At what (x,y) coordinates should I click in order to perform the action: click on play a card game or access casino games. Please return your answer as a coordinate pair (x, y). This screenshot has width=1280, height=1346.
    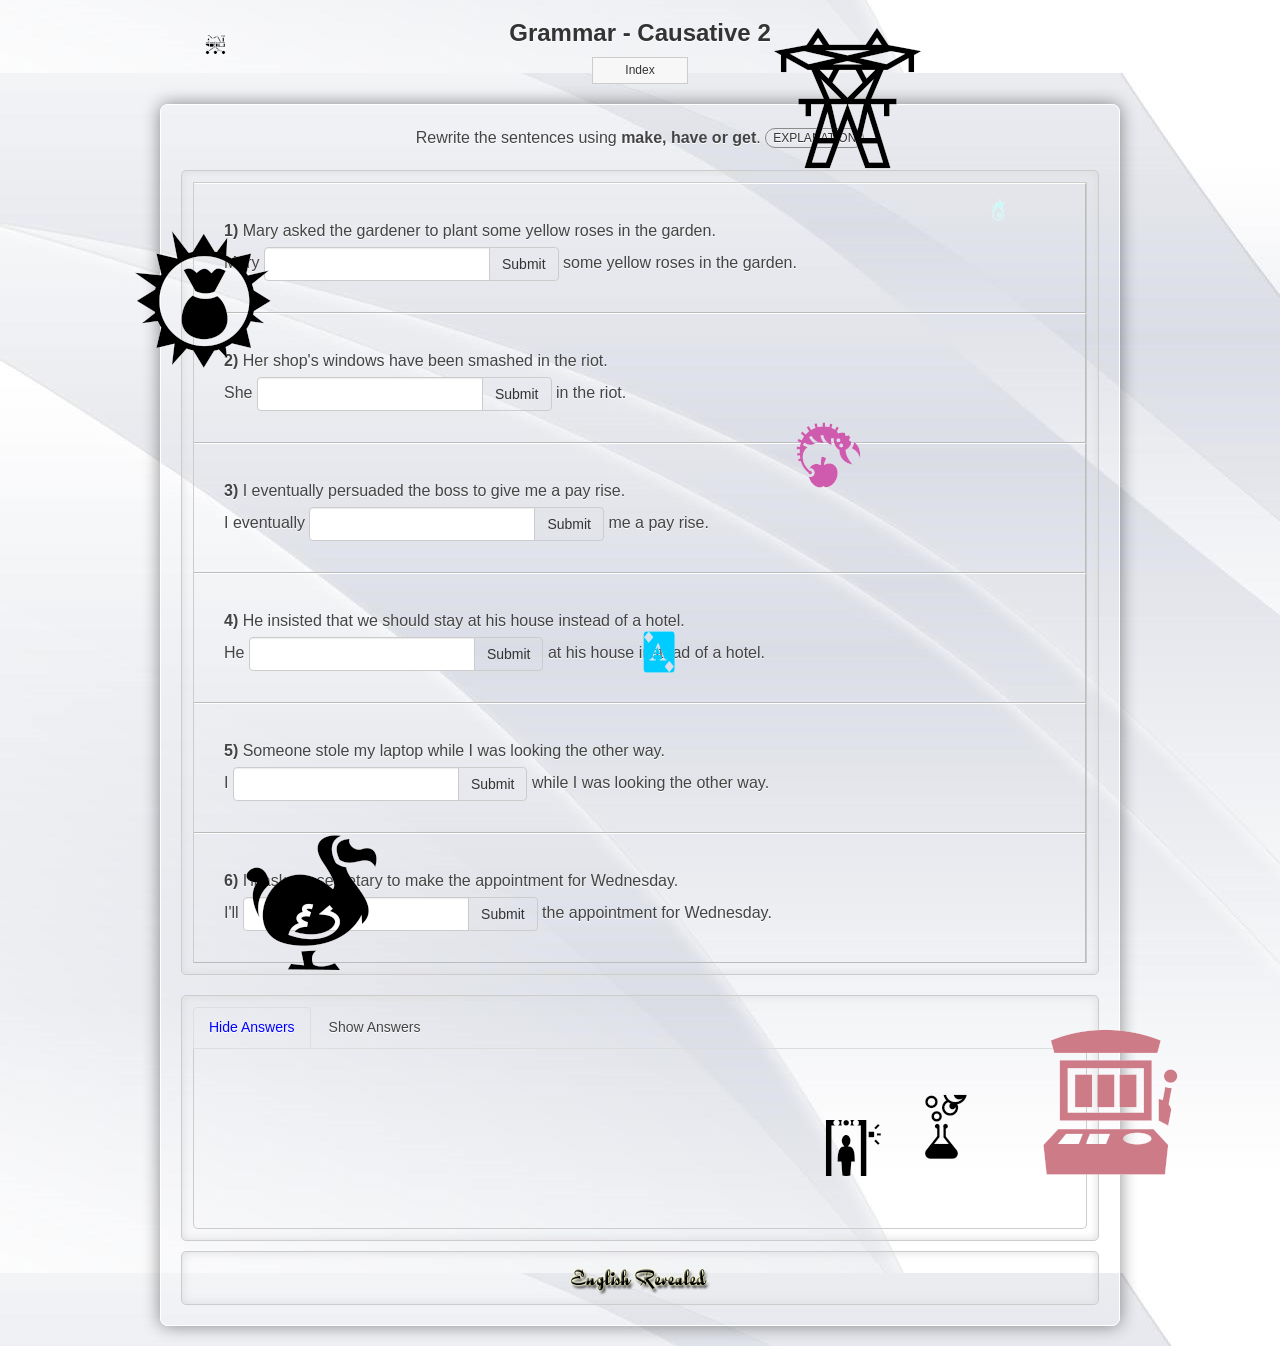
    Looking at the image, I should click on (659, 652).